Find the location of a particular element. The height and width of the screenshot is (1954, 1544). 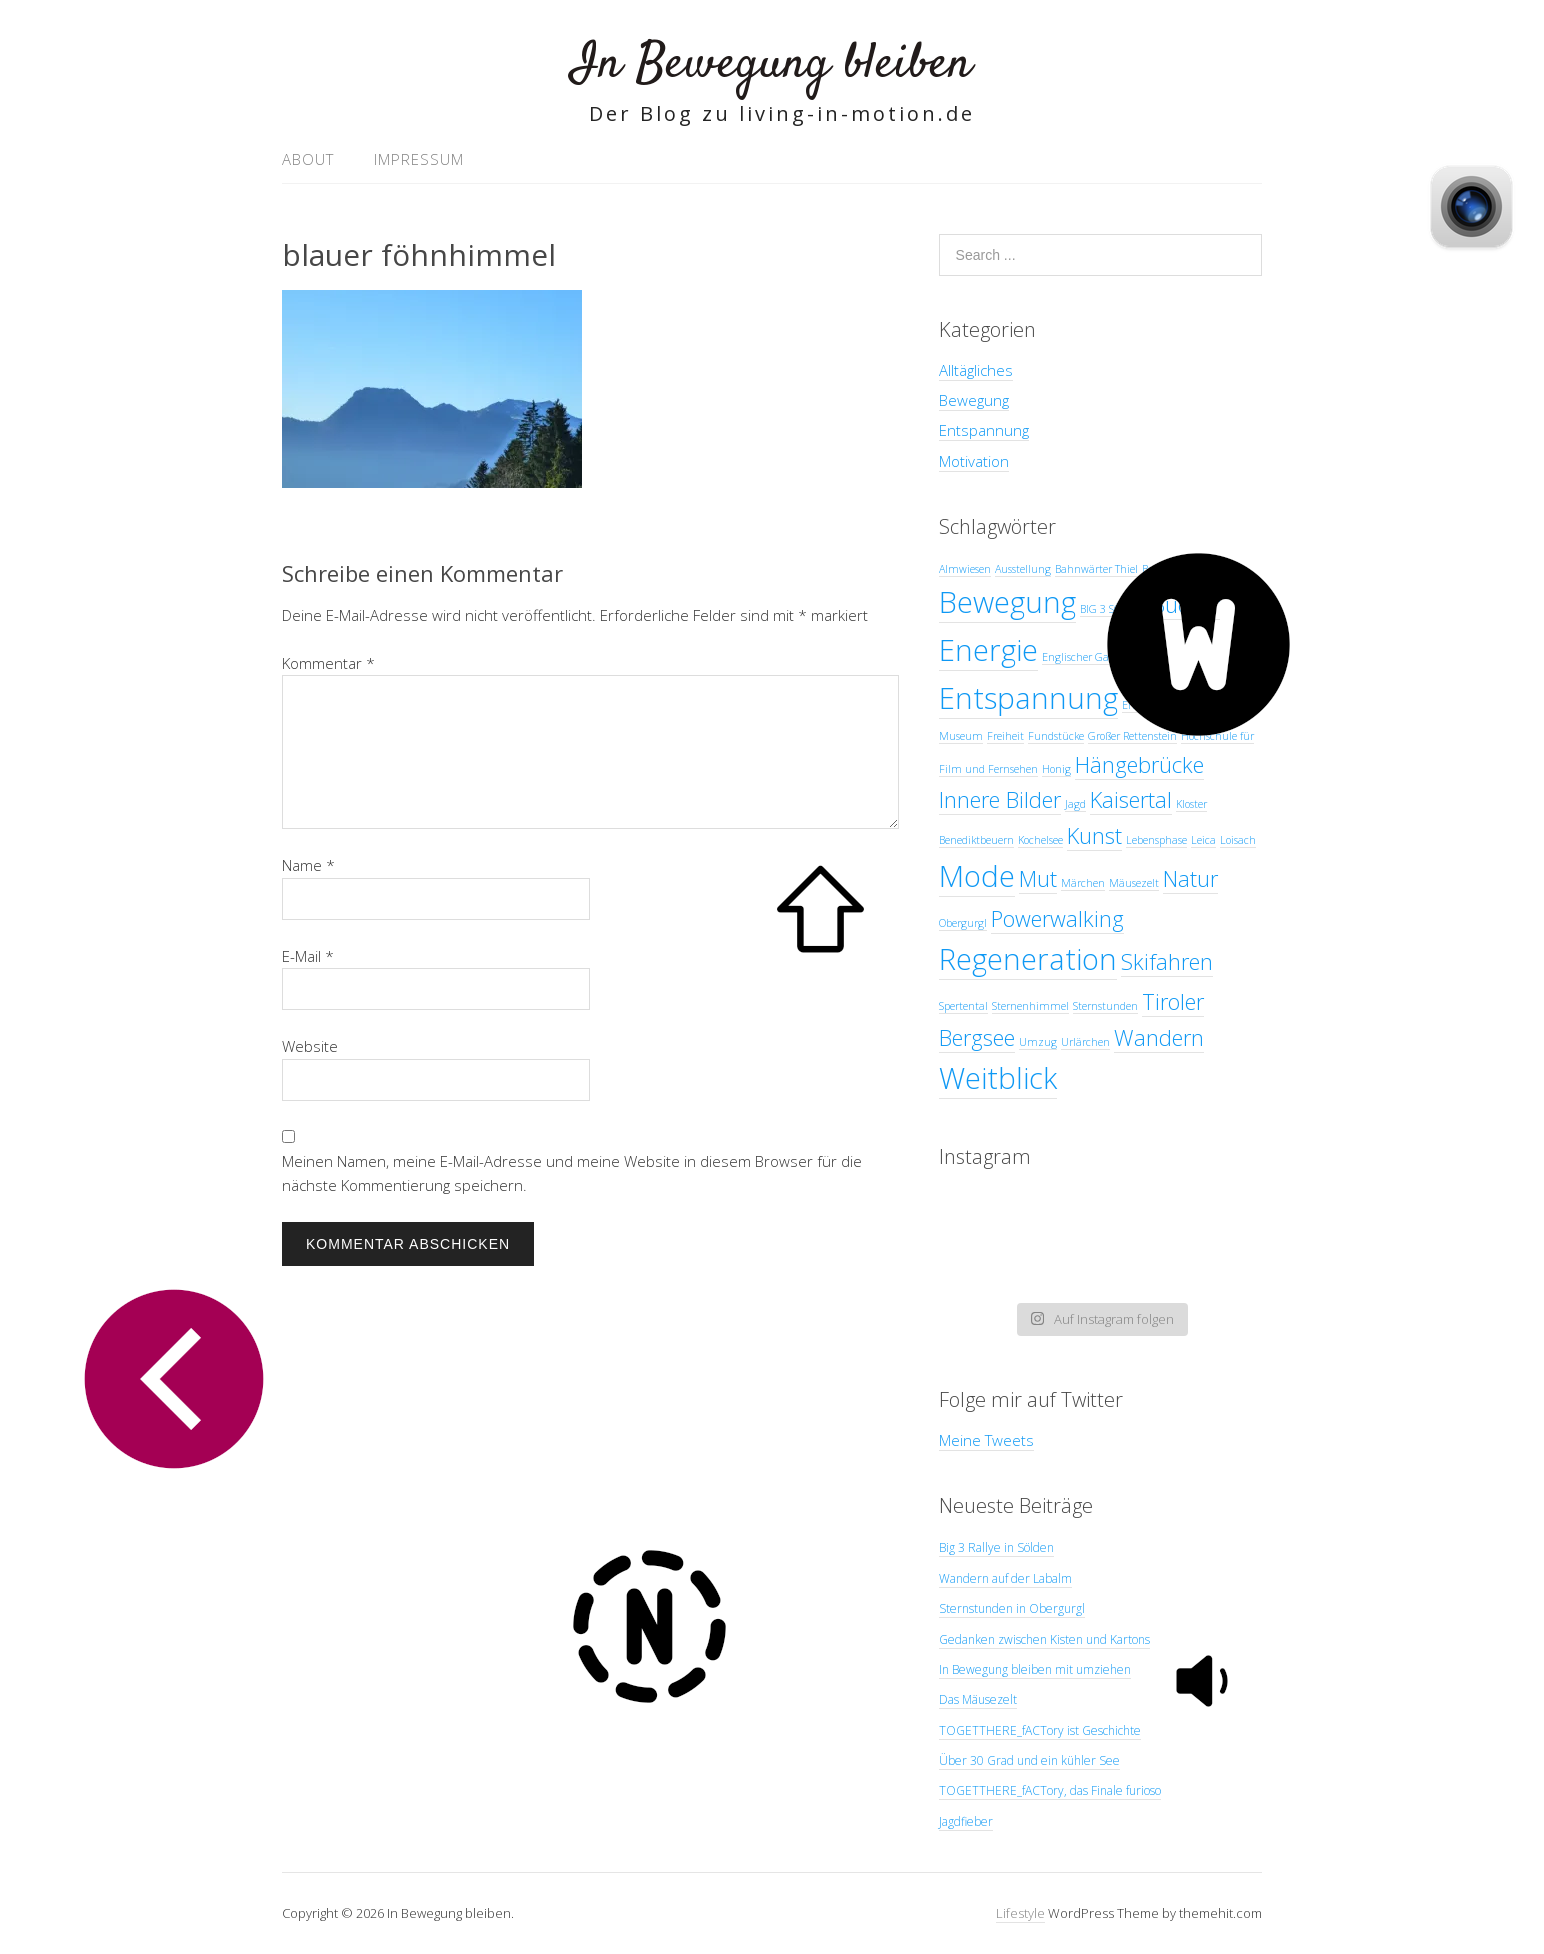

upload a file or content is located at coordinates (820, 912).